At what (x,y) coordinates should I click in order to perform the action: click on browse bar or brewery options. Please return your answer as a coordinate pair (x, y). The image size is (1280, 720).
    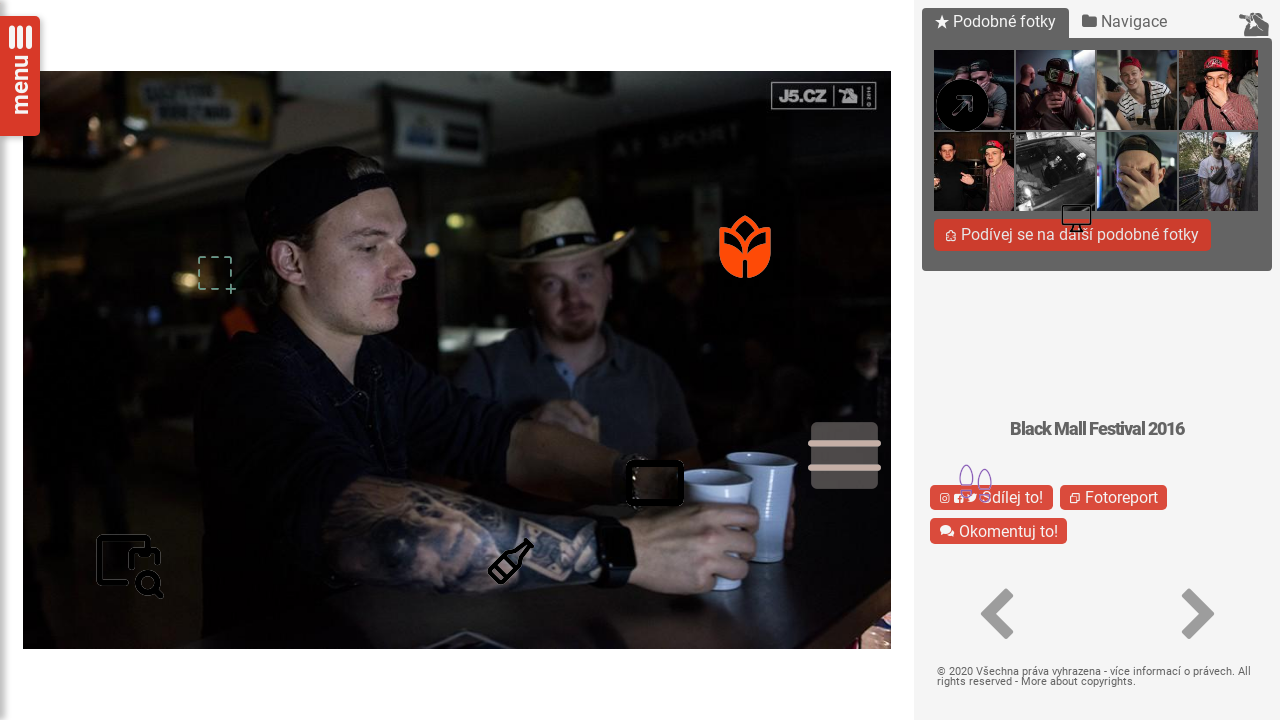
    Looking at the image, I should click on (510, 562).